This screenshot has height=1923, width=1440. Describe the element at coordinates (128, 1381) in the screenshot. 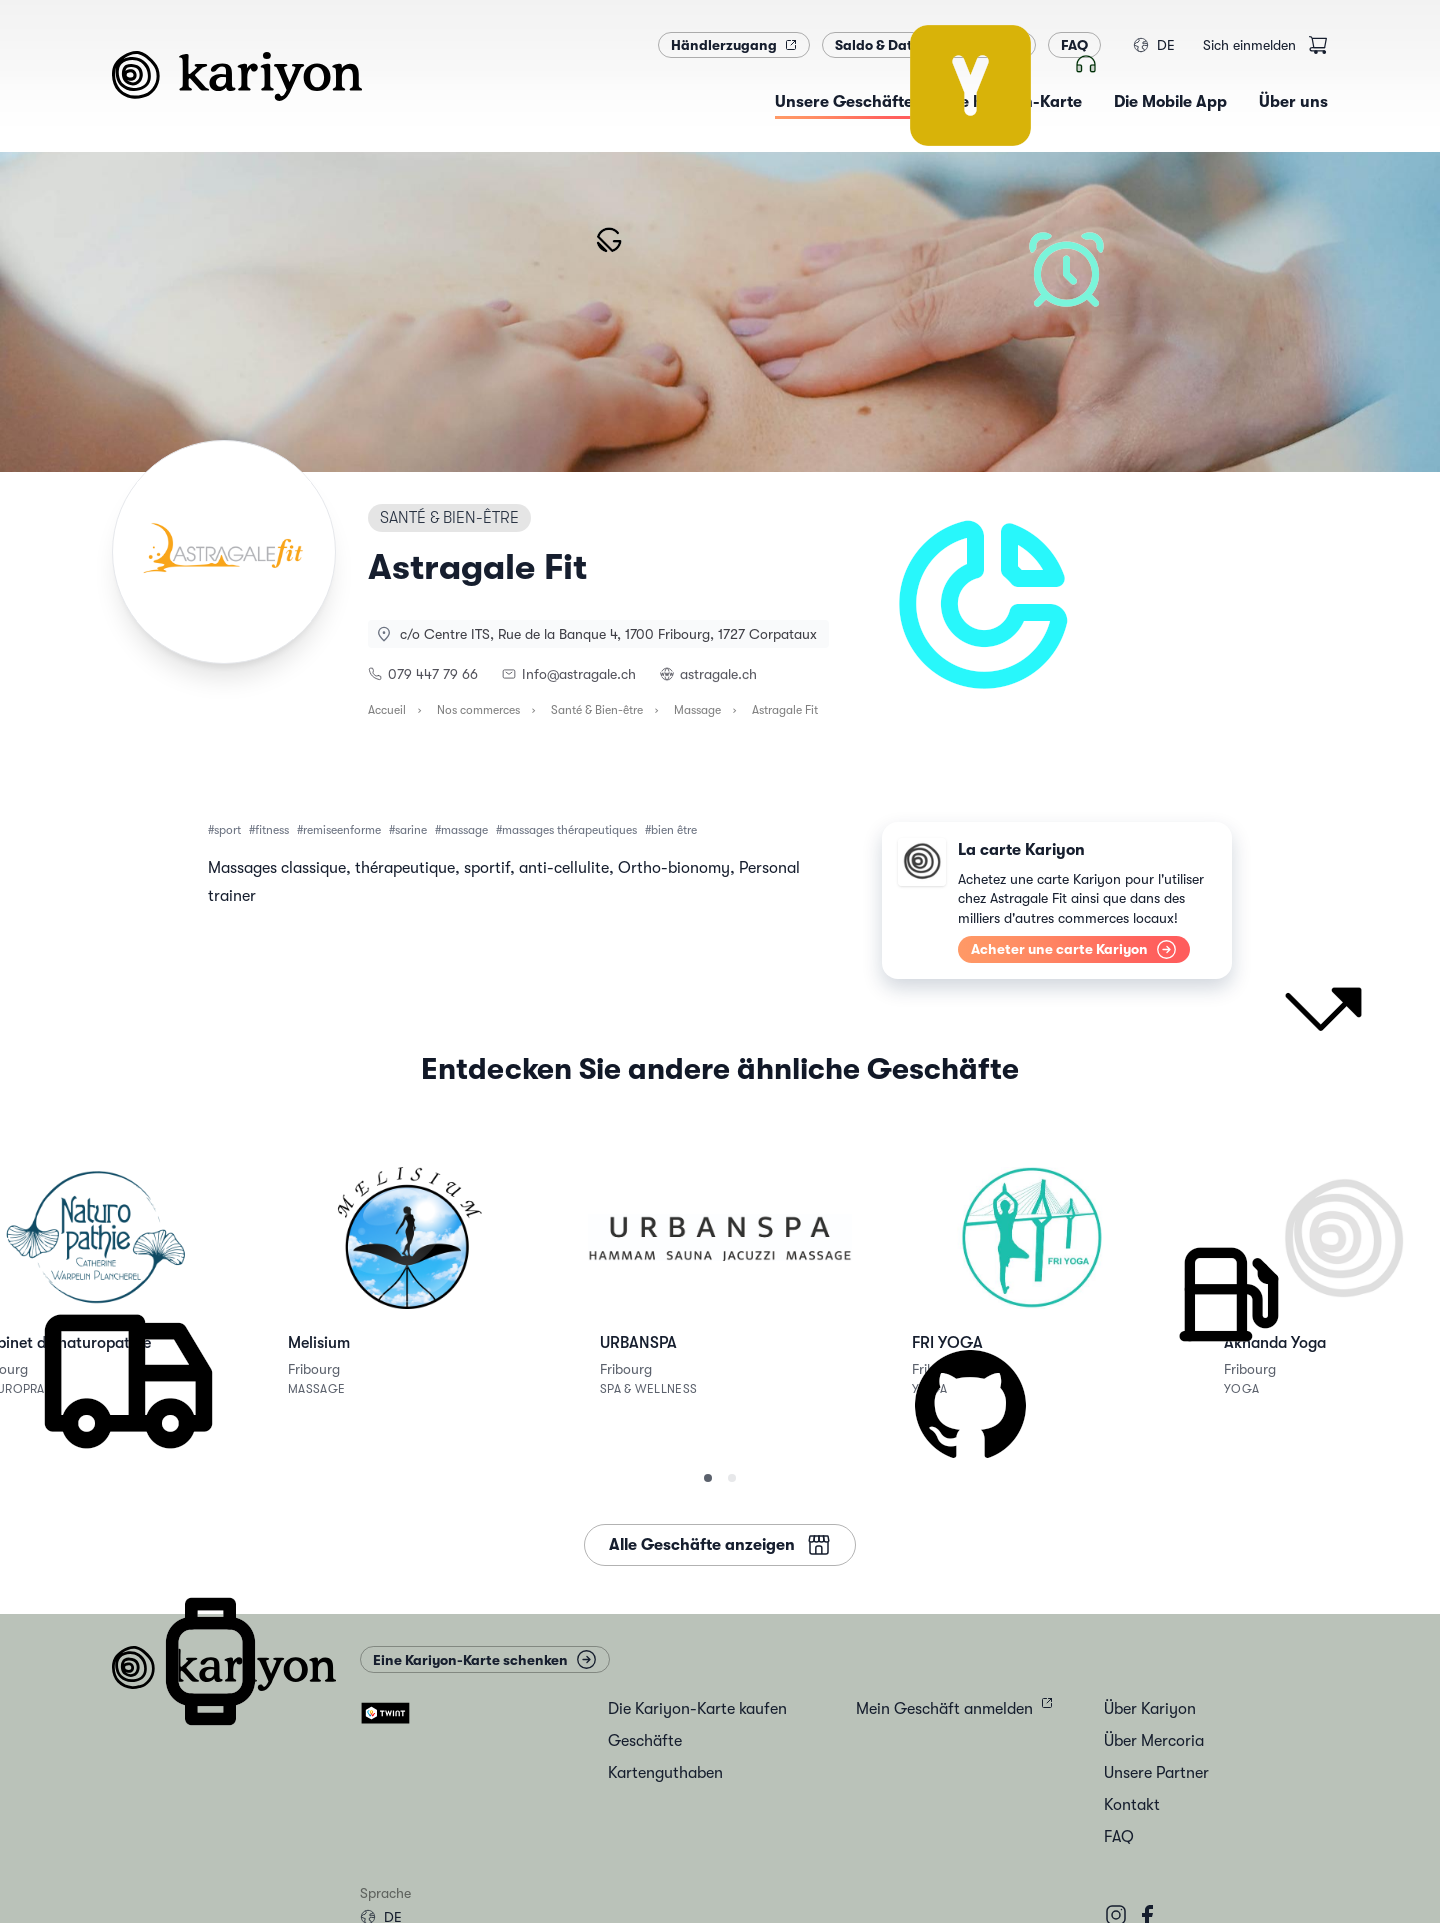

I see `track your delivery status` at that location.